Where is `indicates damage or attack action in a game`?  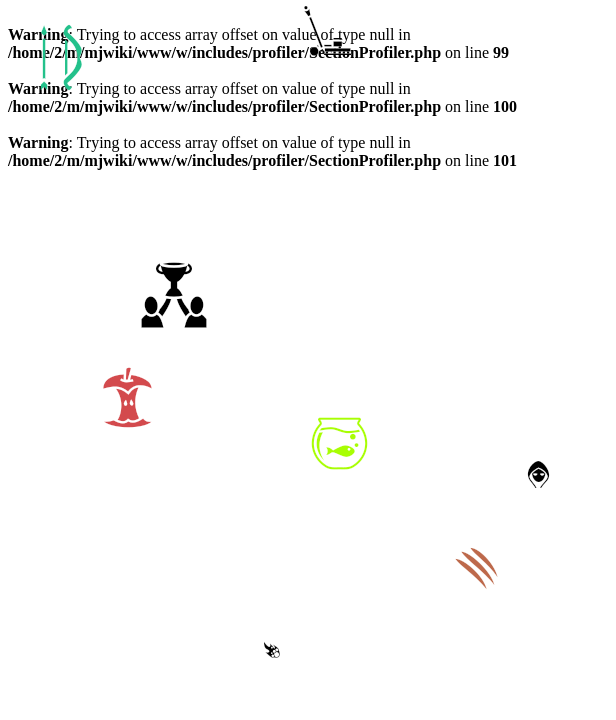
indicates damage or attack action in a game is located at coordinates (476, 568).